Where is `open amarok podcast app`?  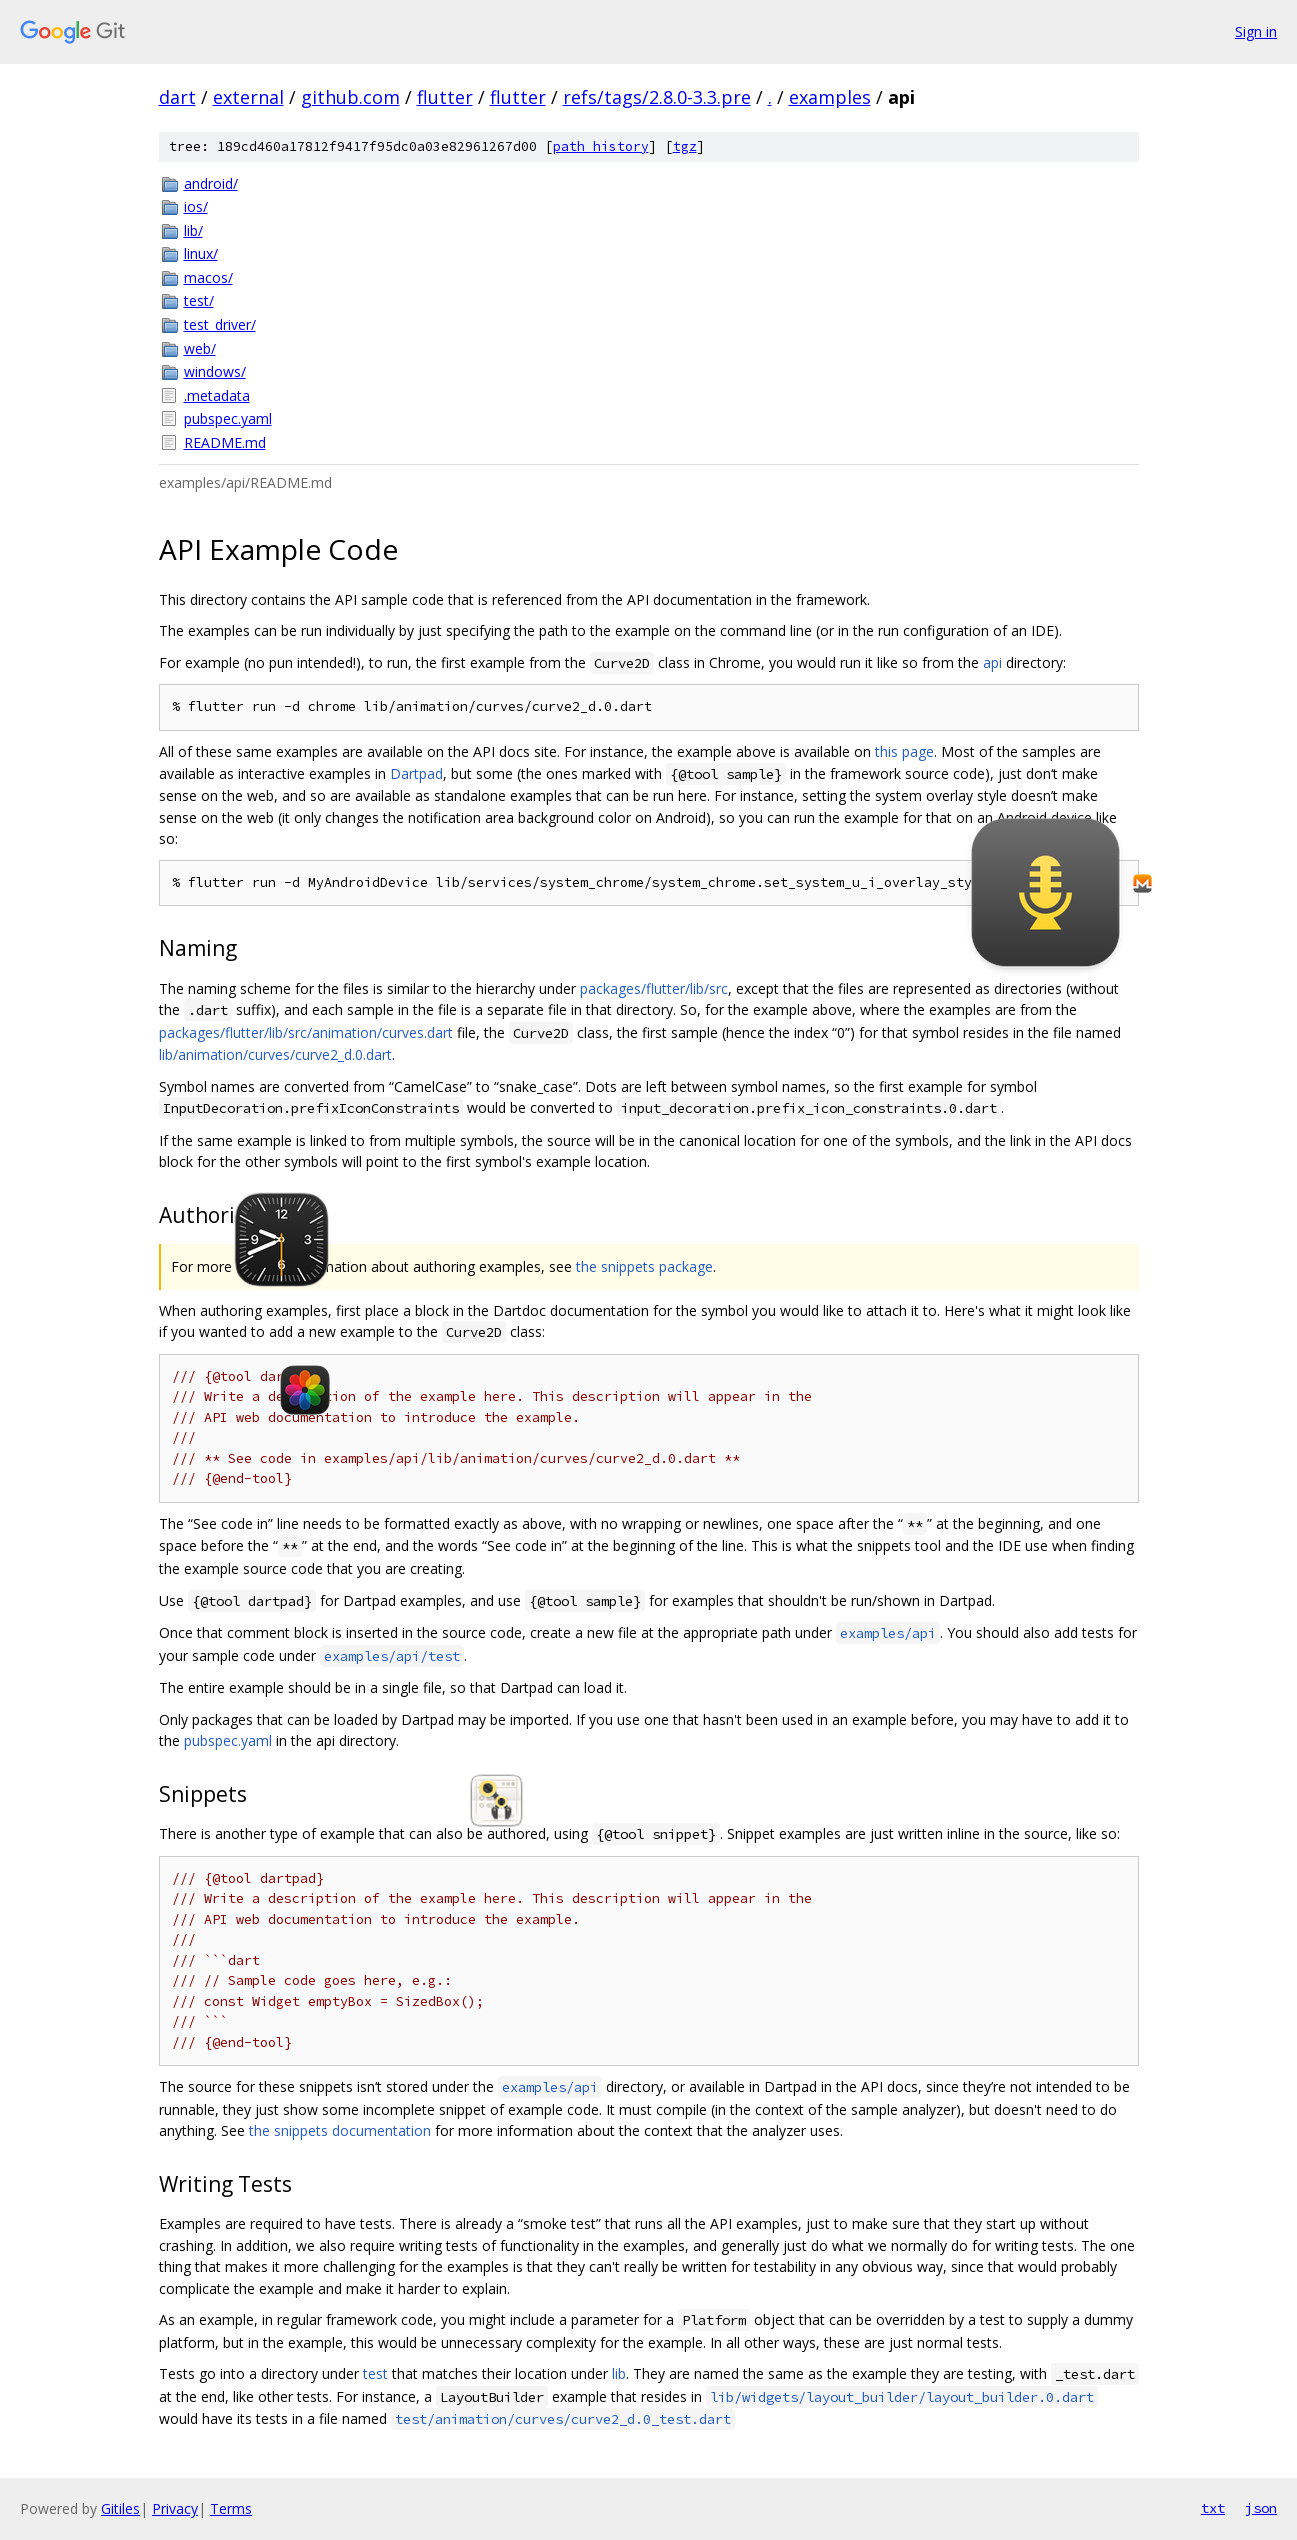 open amarok podcast app is located at coordinates (1045, 892).